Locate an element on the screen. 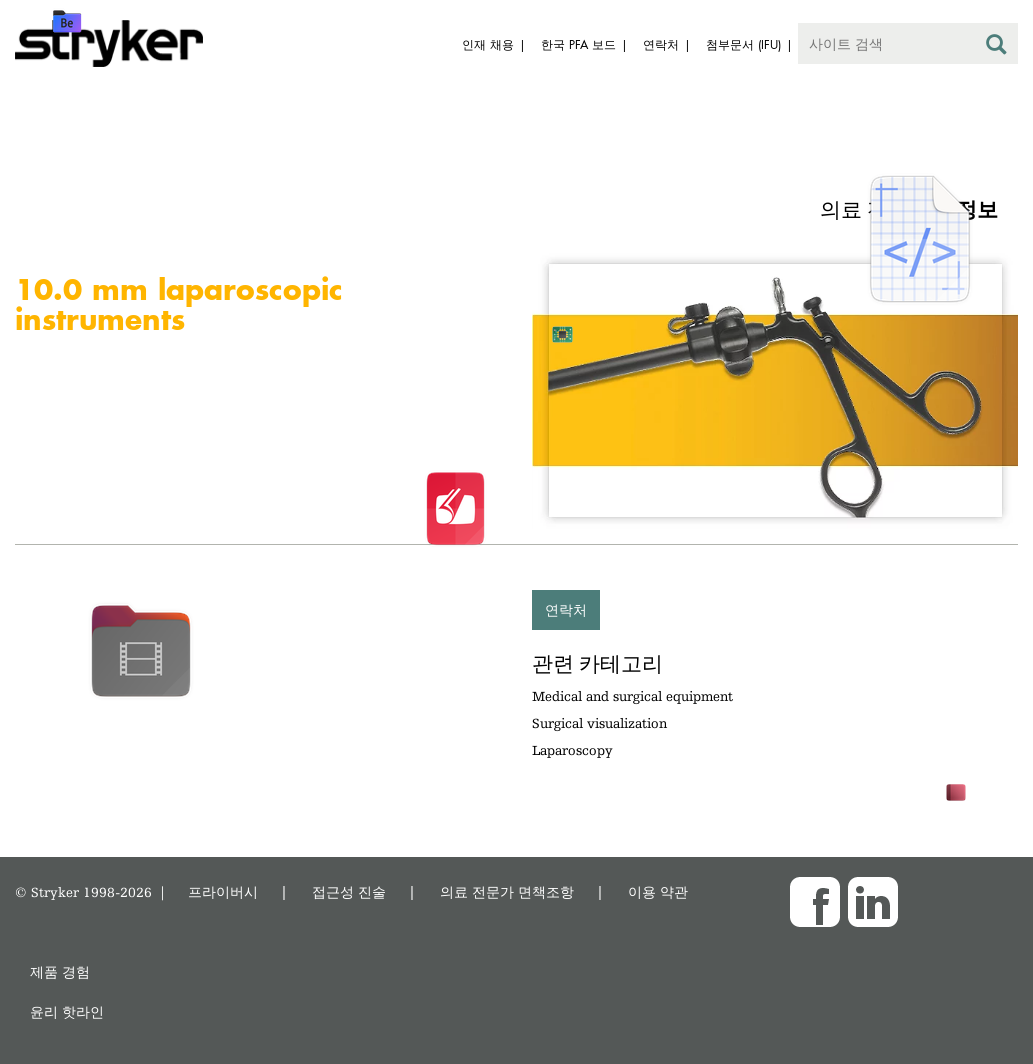 The height and width of the screenshot is (1064, 1033). open jockey hardware diagnostics app is located at coordinates (562, 334).